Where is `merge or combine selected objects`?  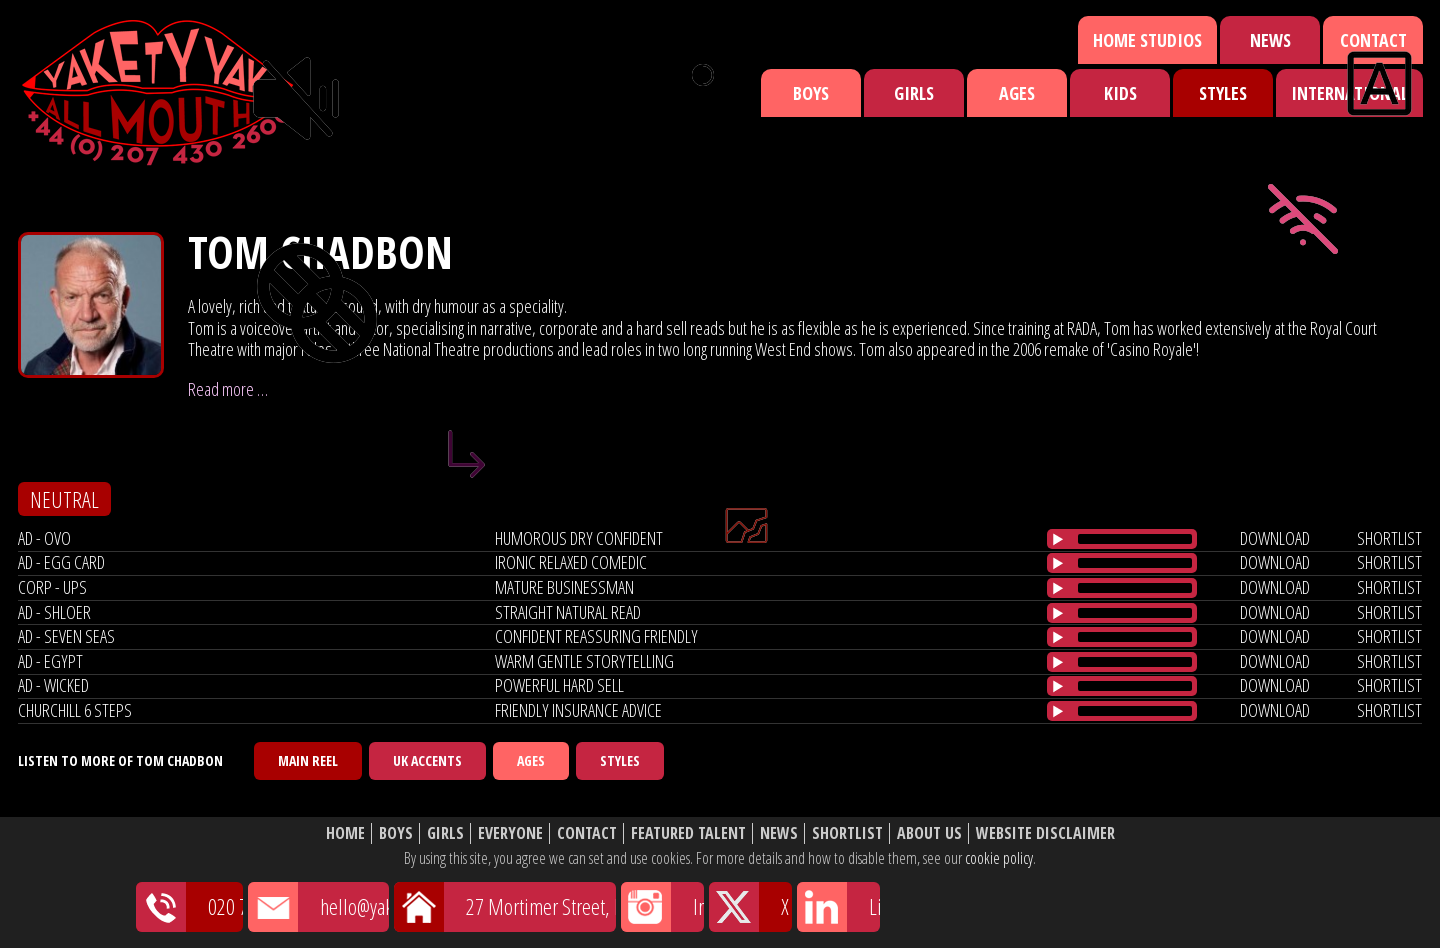
merge or combine selected objects is located at coordinates (317, 303).